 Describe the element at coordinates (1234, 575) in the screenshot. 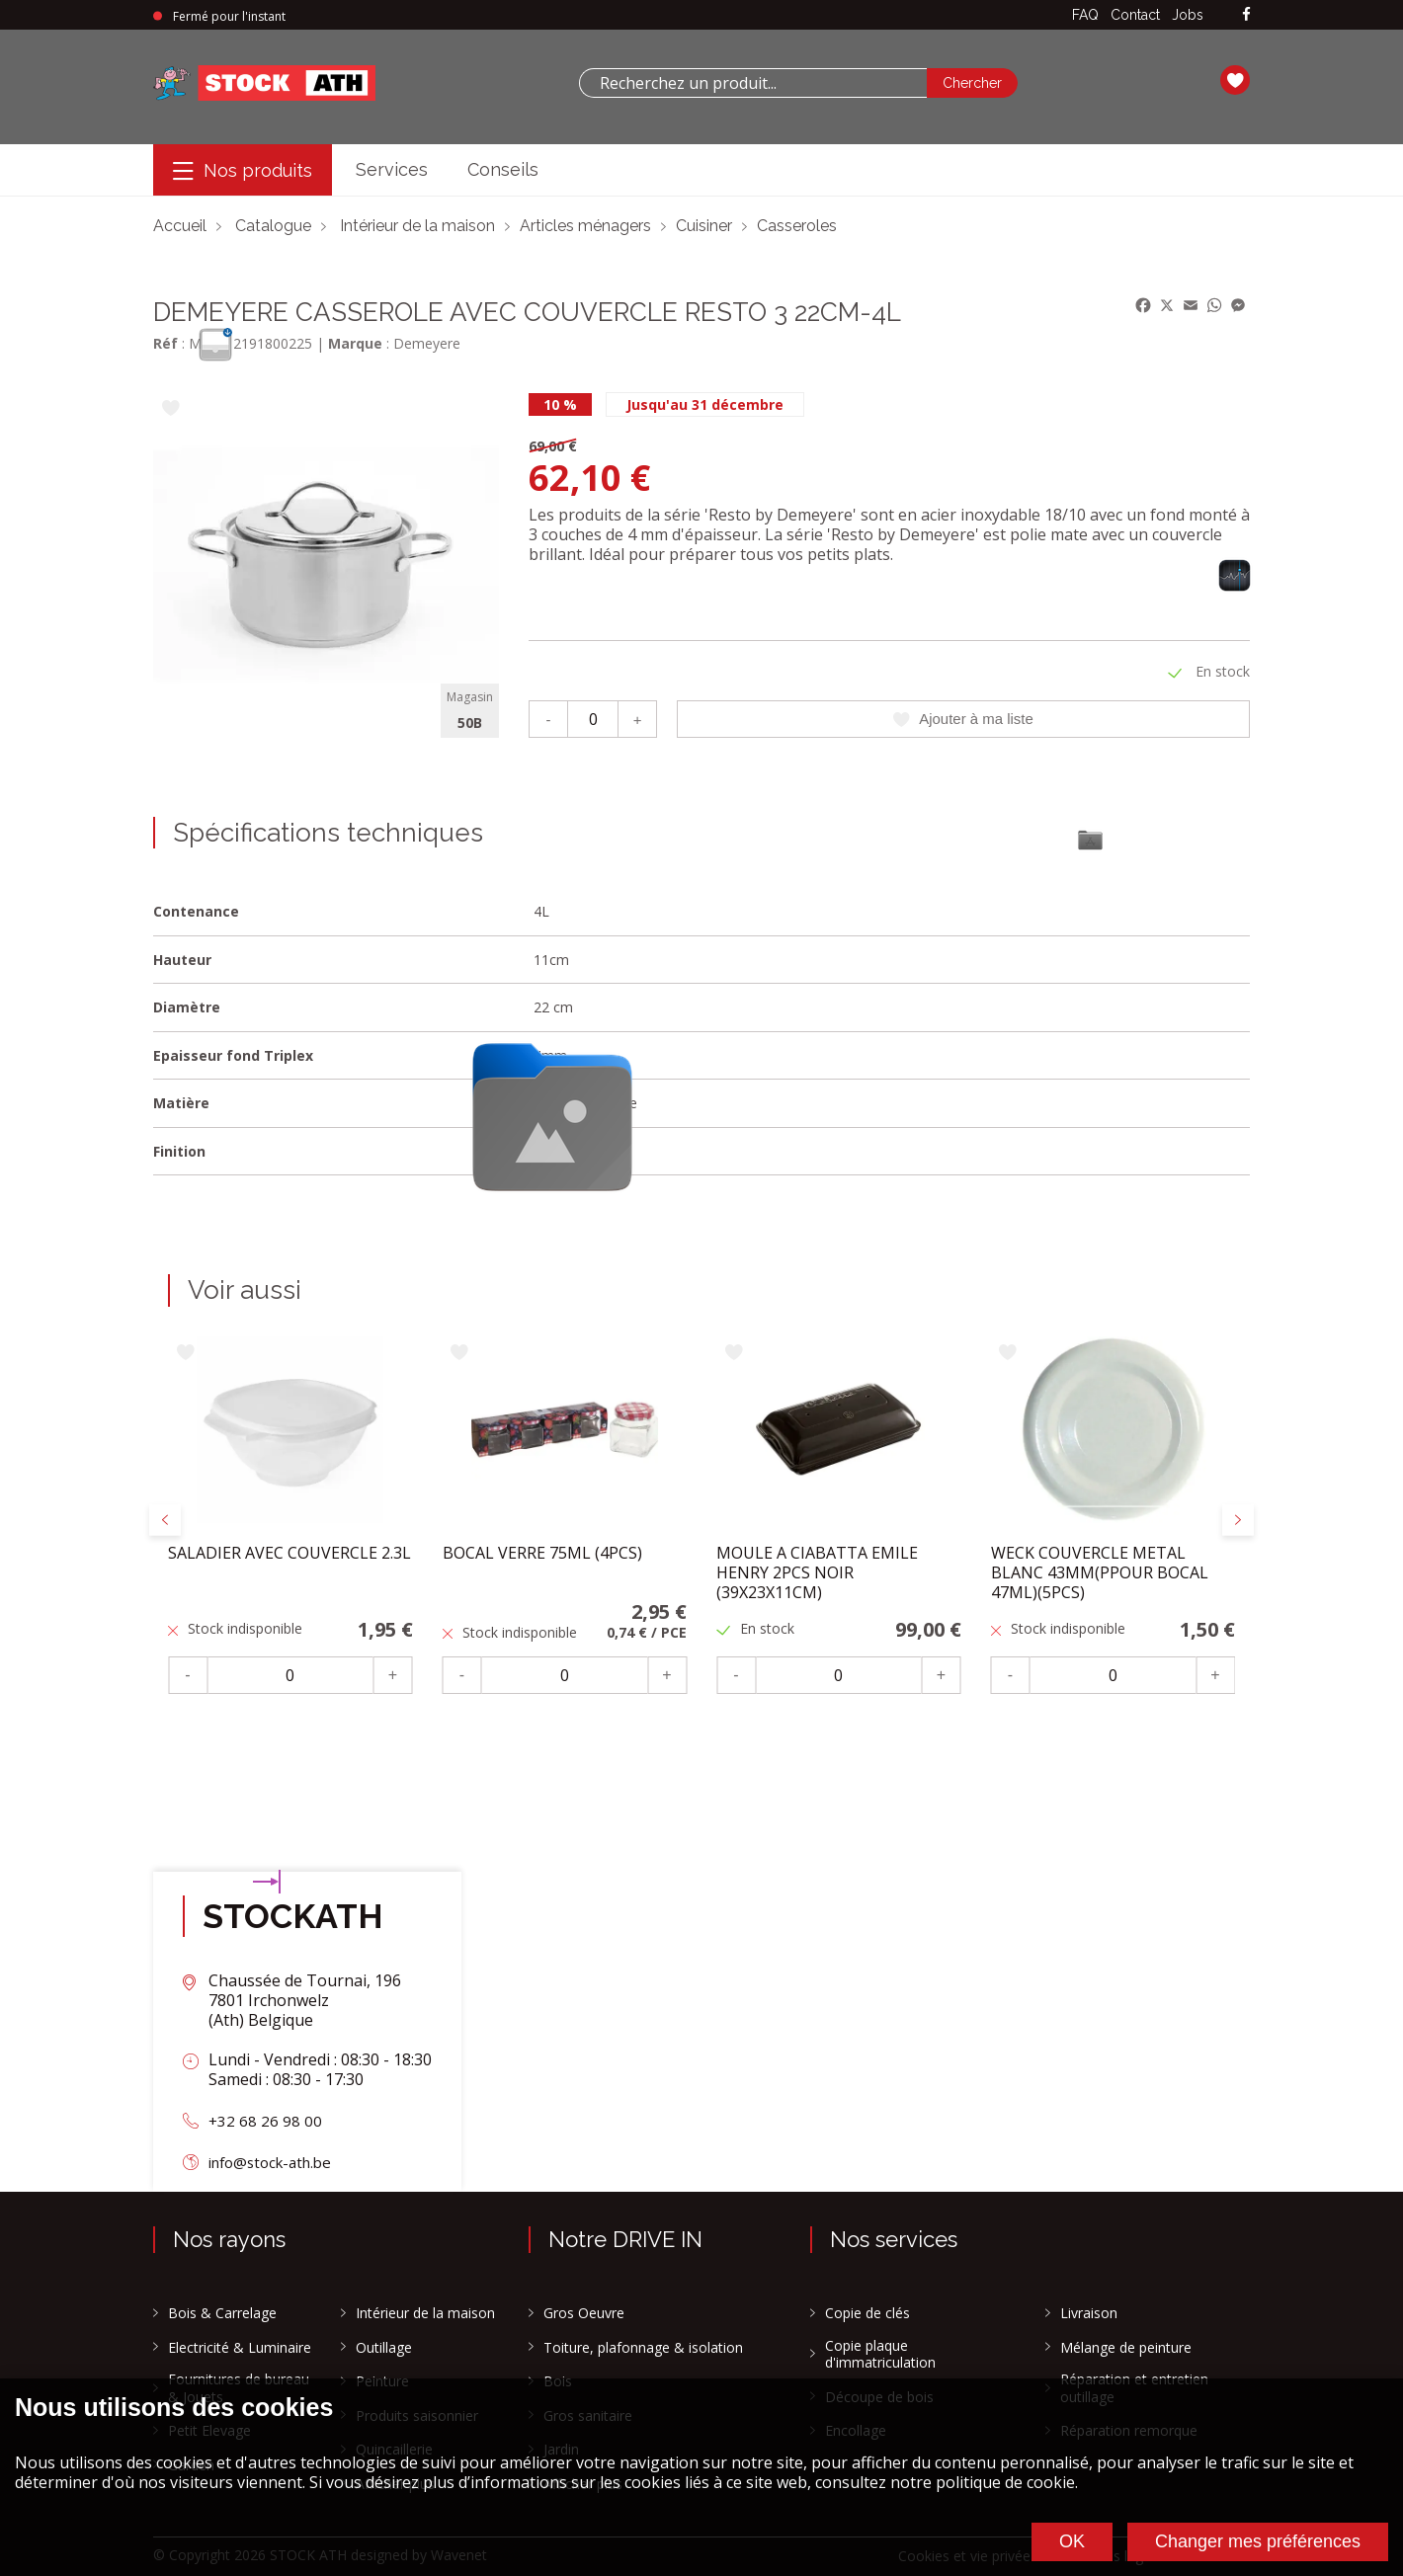

I see `open the stocks app to view market data` at that location.